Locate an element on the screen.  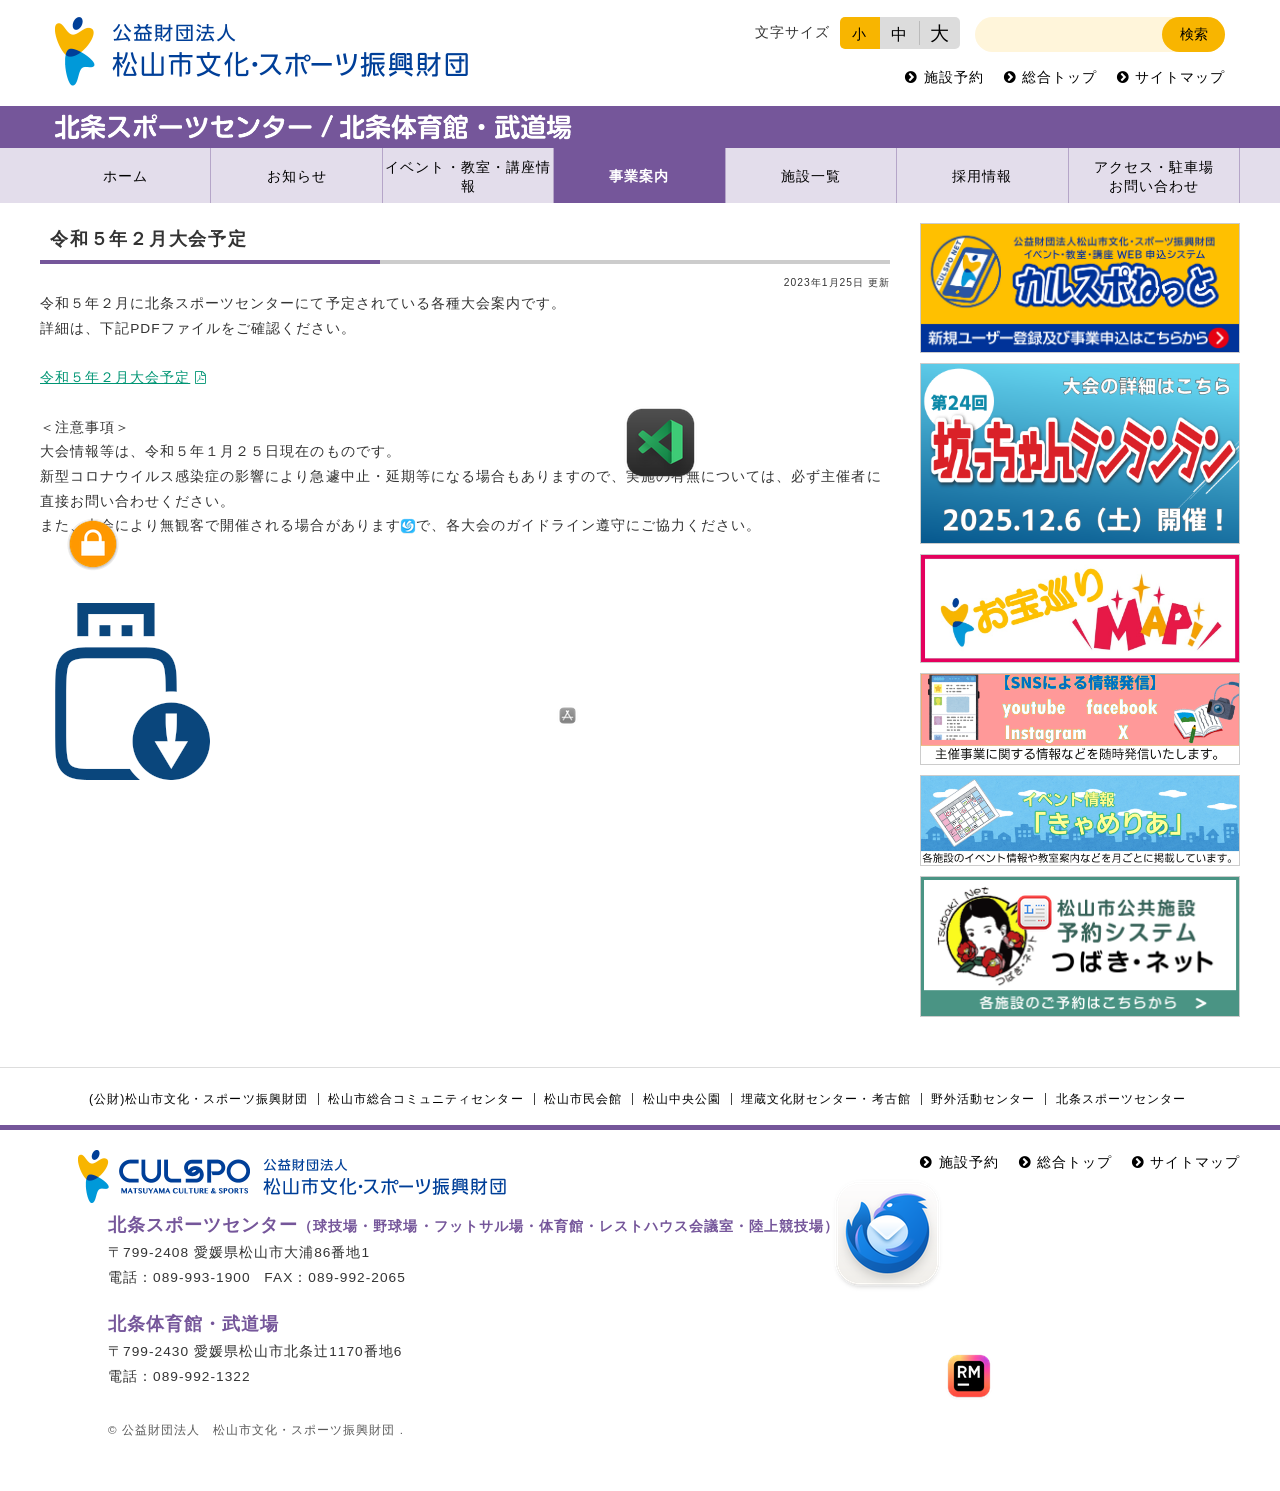
create a bootable USB drive is located at coordinates (121, 691).